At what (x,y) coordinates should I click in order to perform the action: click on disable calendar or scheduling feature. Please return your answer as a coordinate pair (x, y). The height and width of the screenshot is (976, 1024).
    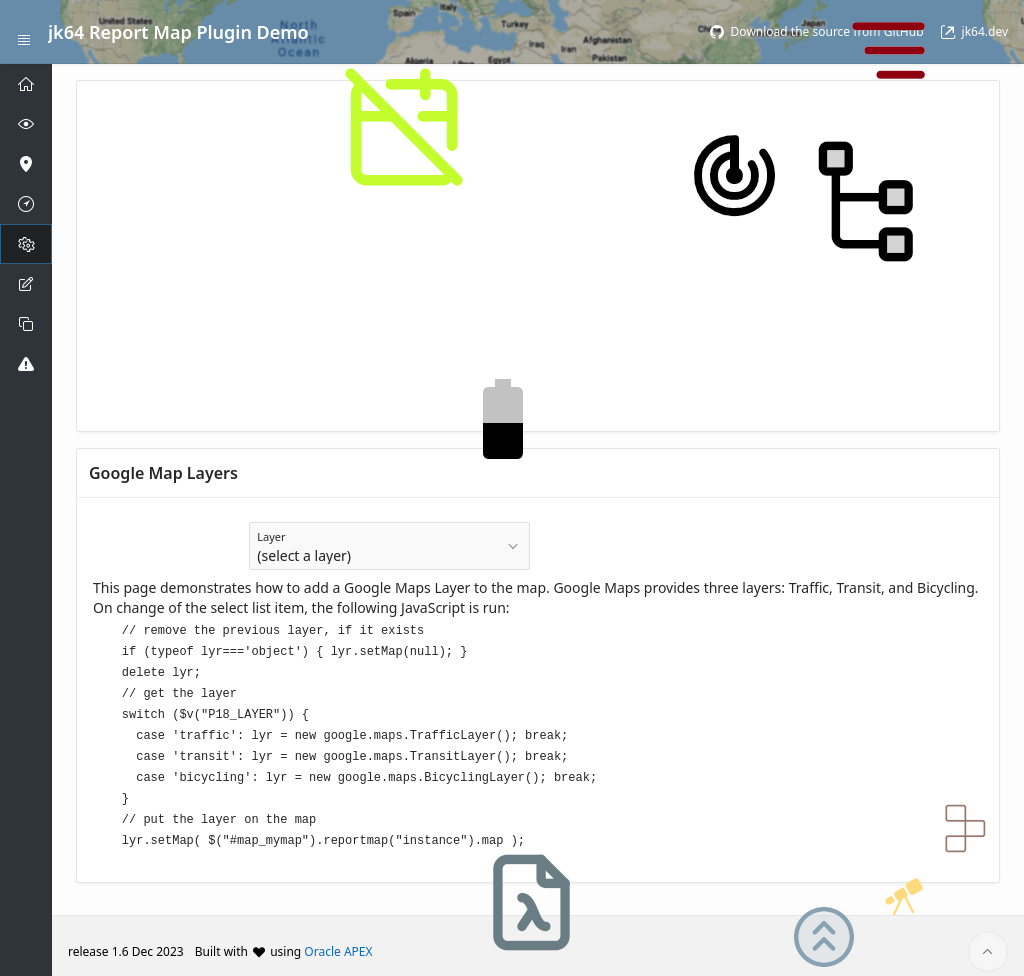
    Looking at the image, I should click on (404, 127).